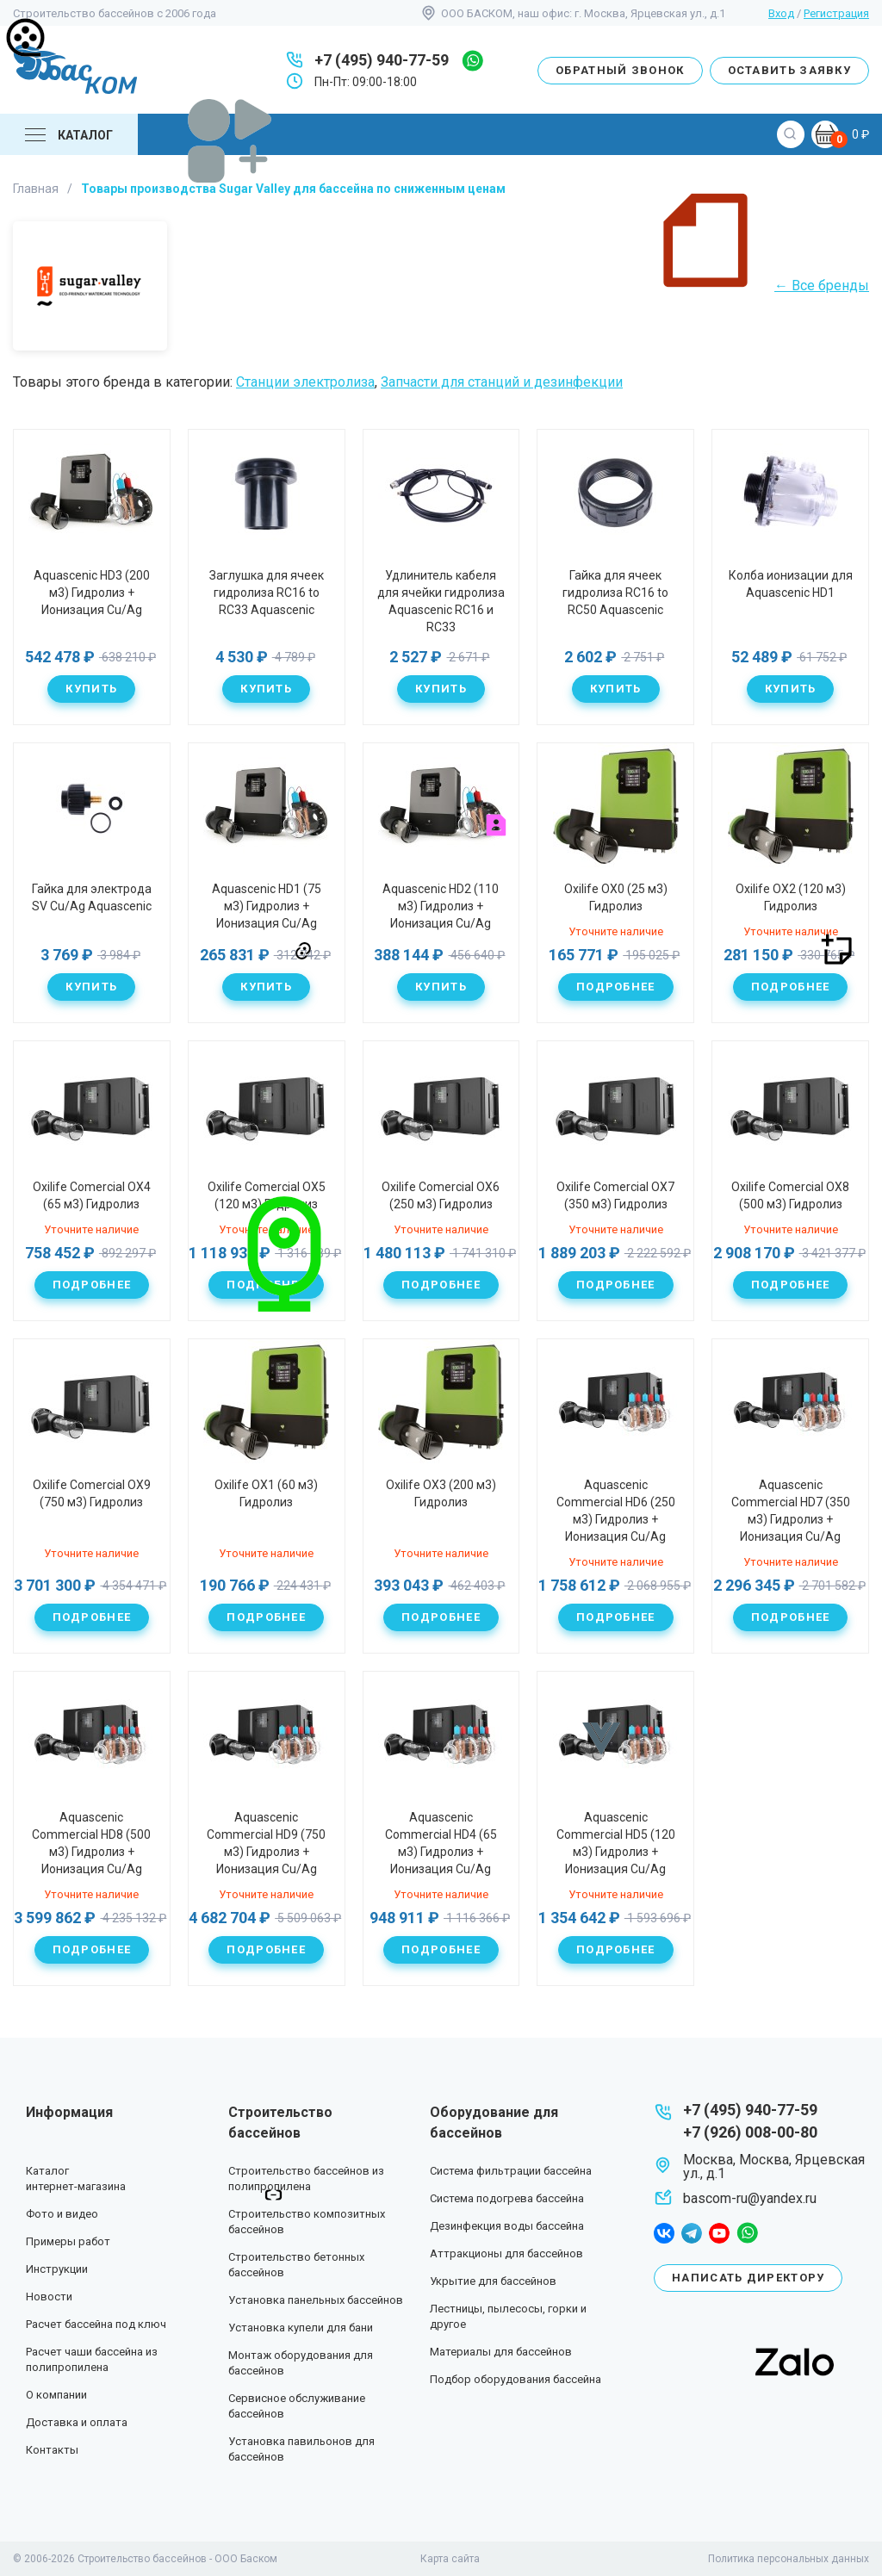 The width and height of the screenshot is (882, 2576). I want to click on access webcam settings, so click(284, 1254).